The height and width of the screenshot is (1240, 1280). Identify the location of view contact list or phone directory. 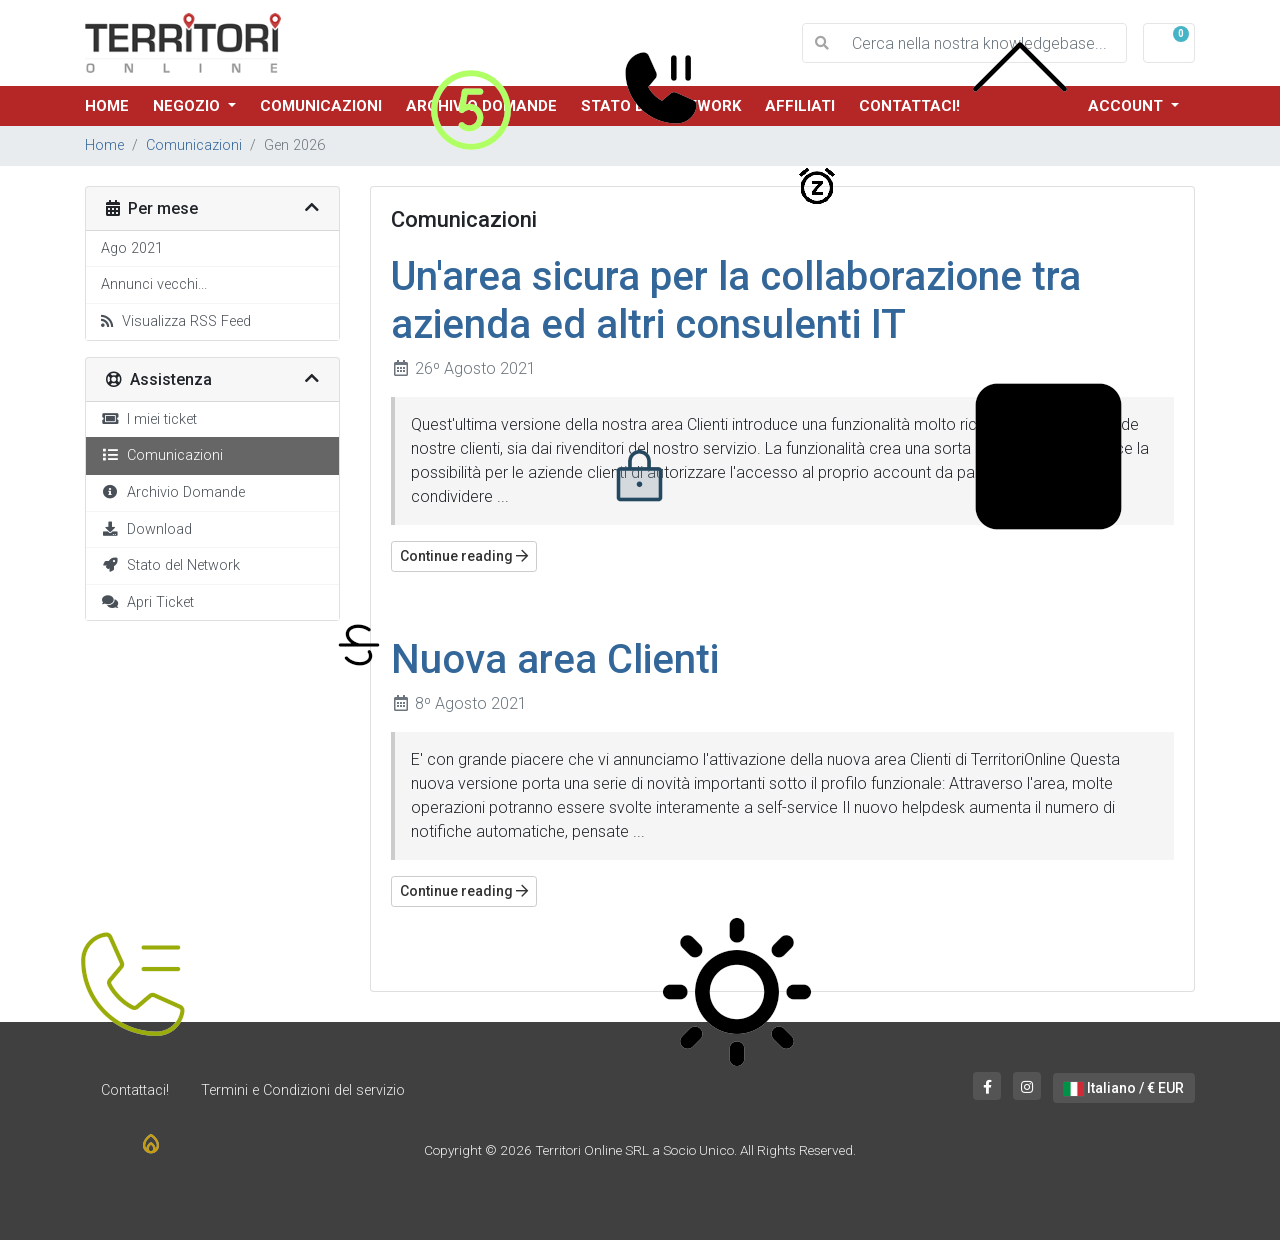
(135, 982).